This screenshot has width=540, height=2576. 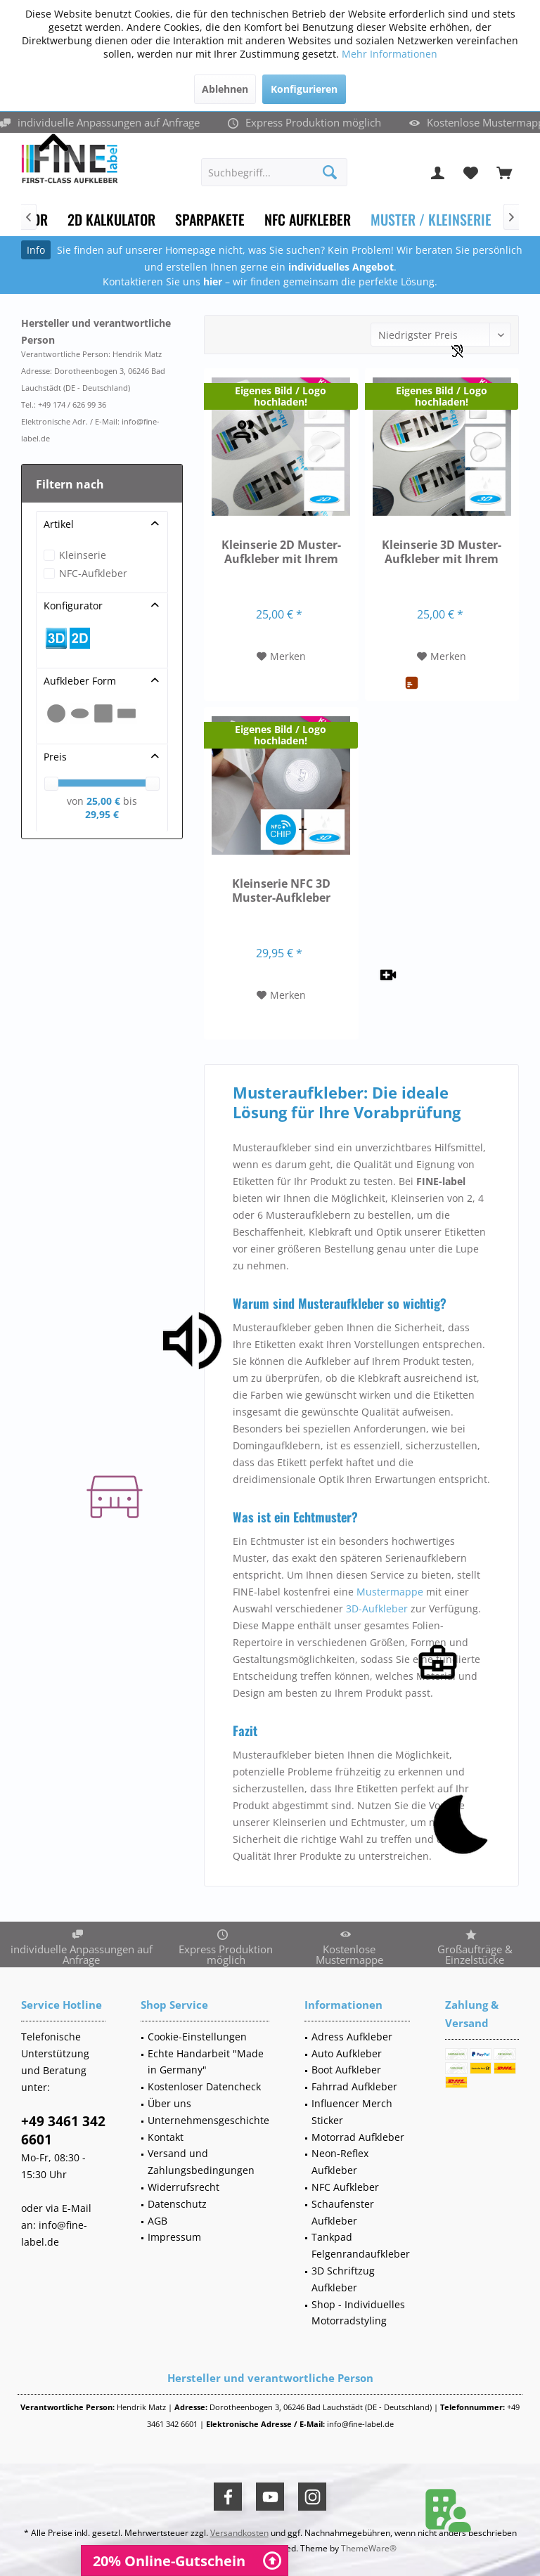 What do you see at coordinates (53, 143) in the screenshot?
I see `collapse an expanded section` at bounding box center [53, 143].